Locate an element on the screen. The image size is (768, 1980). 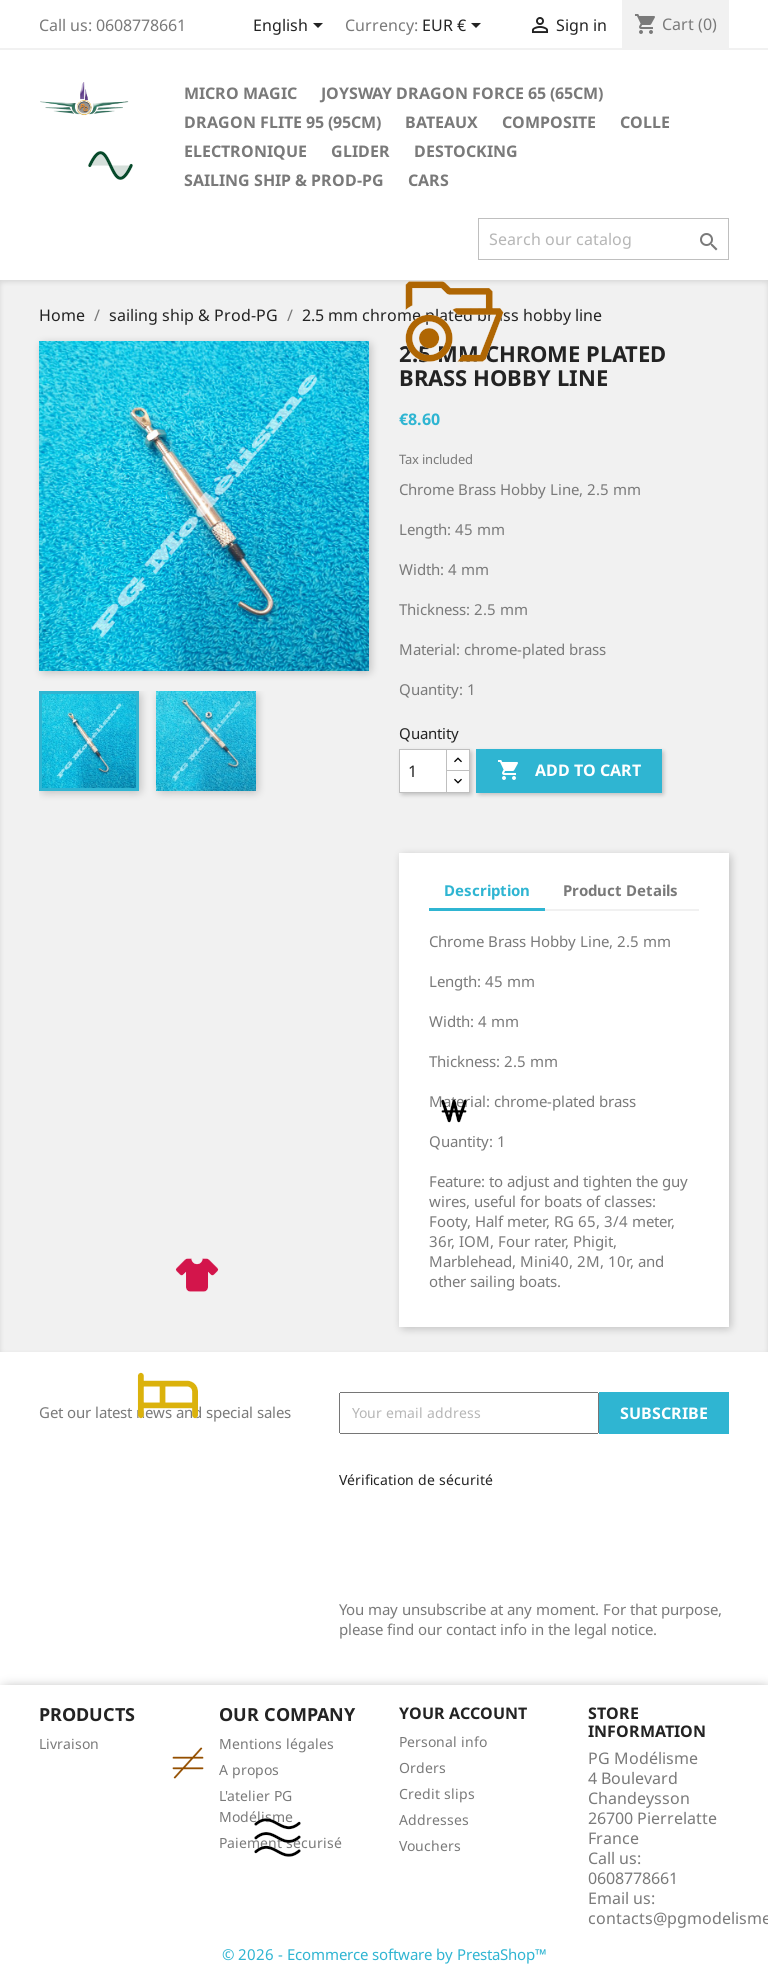
indicates values are not equal or mismatched is located at coordinates (188, 1763).